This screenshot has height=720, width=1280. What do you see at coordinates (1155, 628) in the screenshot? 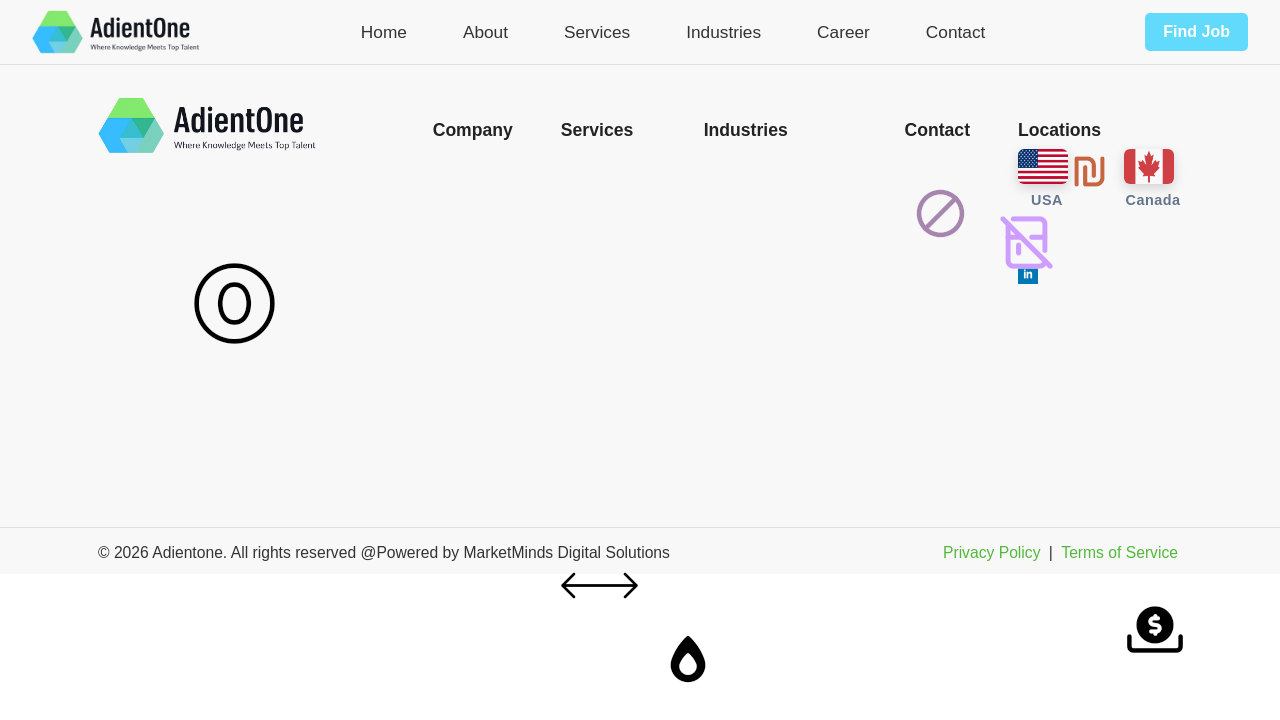
I see `make a donation` at bounding box center [1155, 628].